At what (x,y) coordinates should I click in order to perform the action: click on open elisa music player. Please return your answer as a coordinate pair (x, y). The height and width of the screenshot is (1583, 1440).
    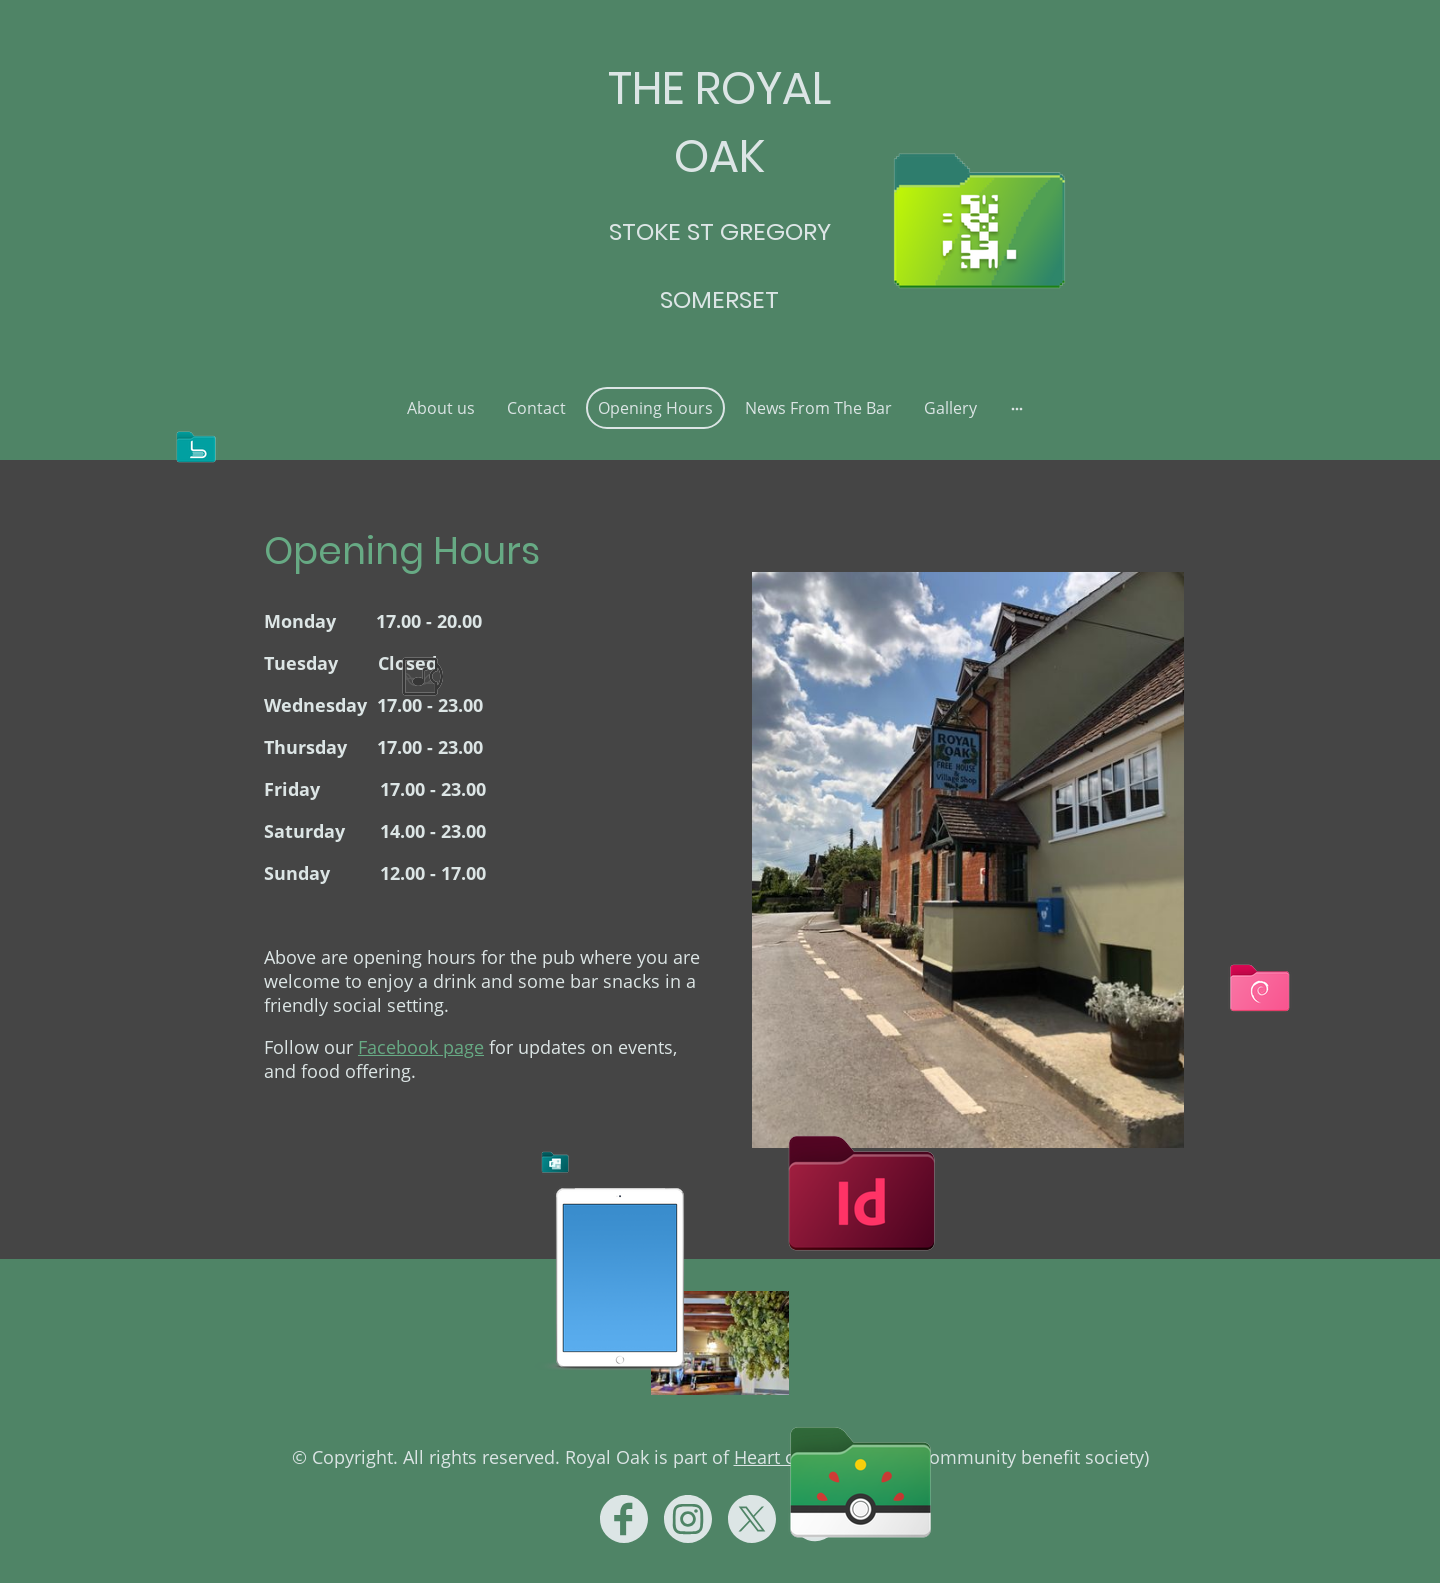
    Looking at the image, I should click on (421, 676).